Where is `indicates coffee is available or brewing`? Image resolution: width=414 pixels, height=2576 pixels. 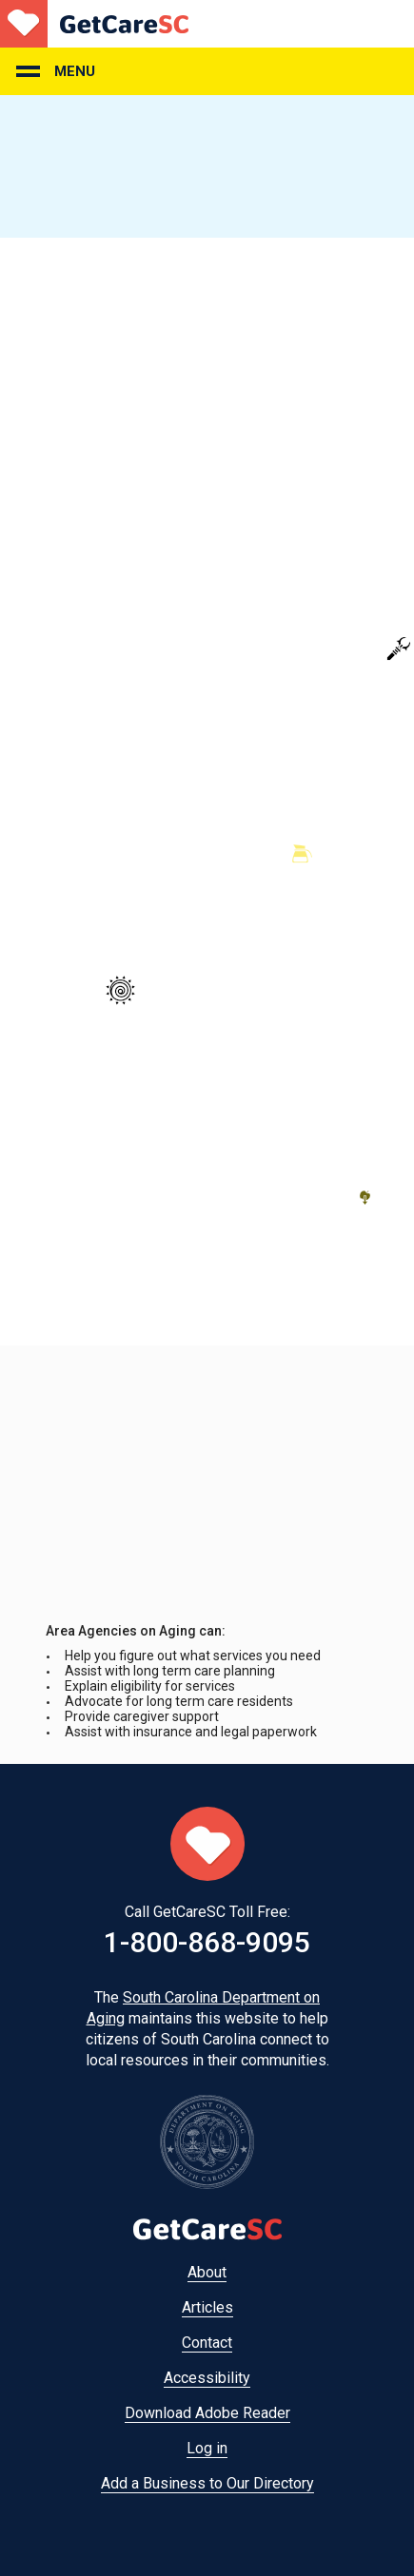
indicates coffee is available or brewing is located at coordinates (302, 853).